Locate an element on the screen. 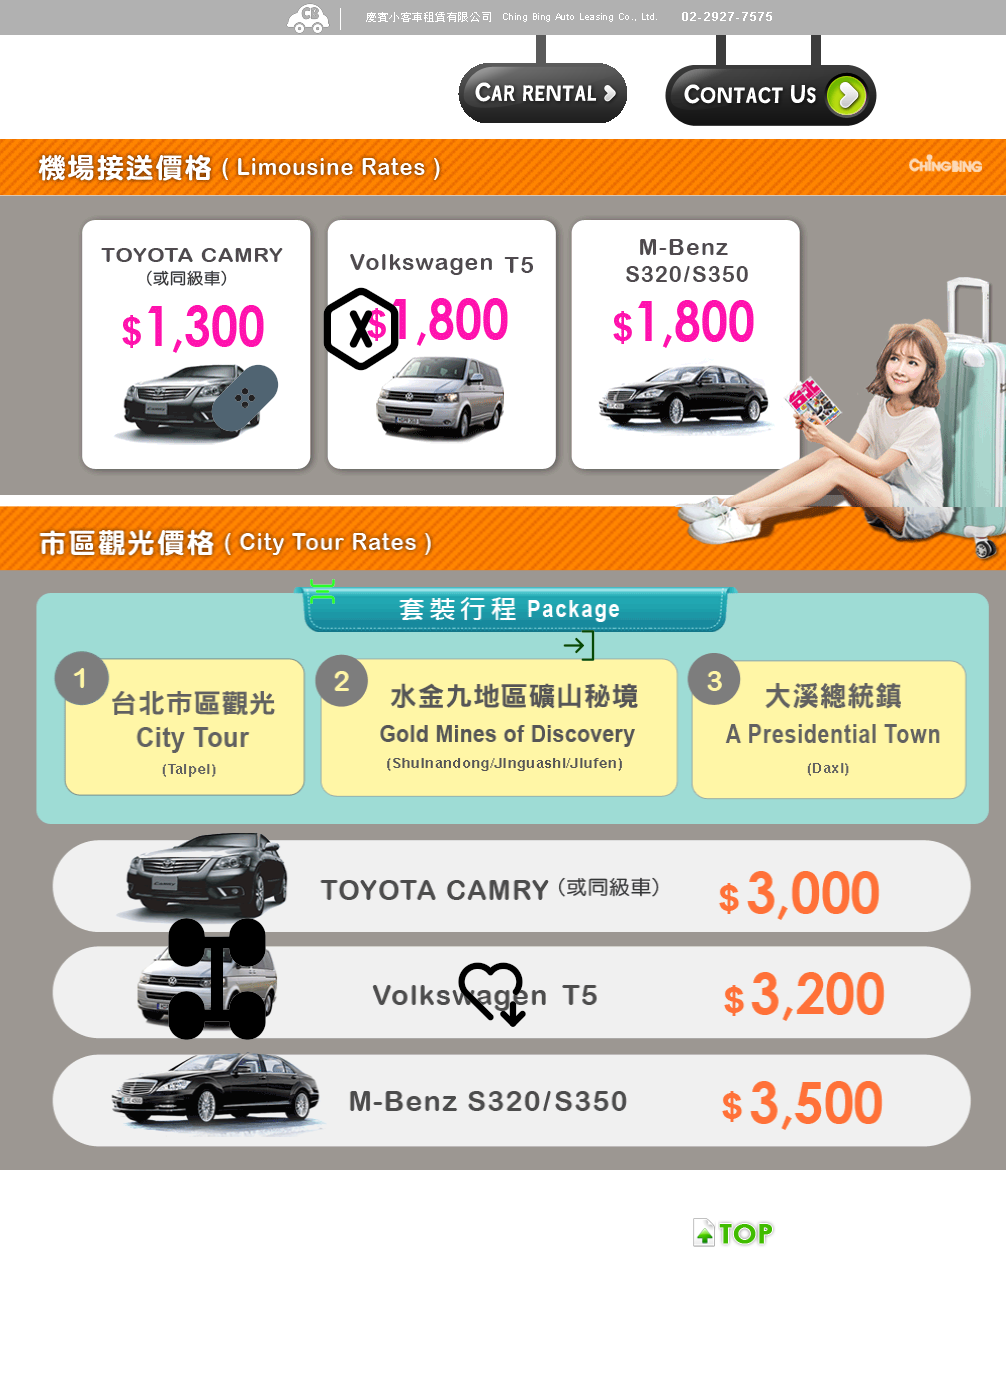 The height and width of the screenshot is (1399, 1006). sign in to your account is located at coordinates (581, 645).